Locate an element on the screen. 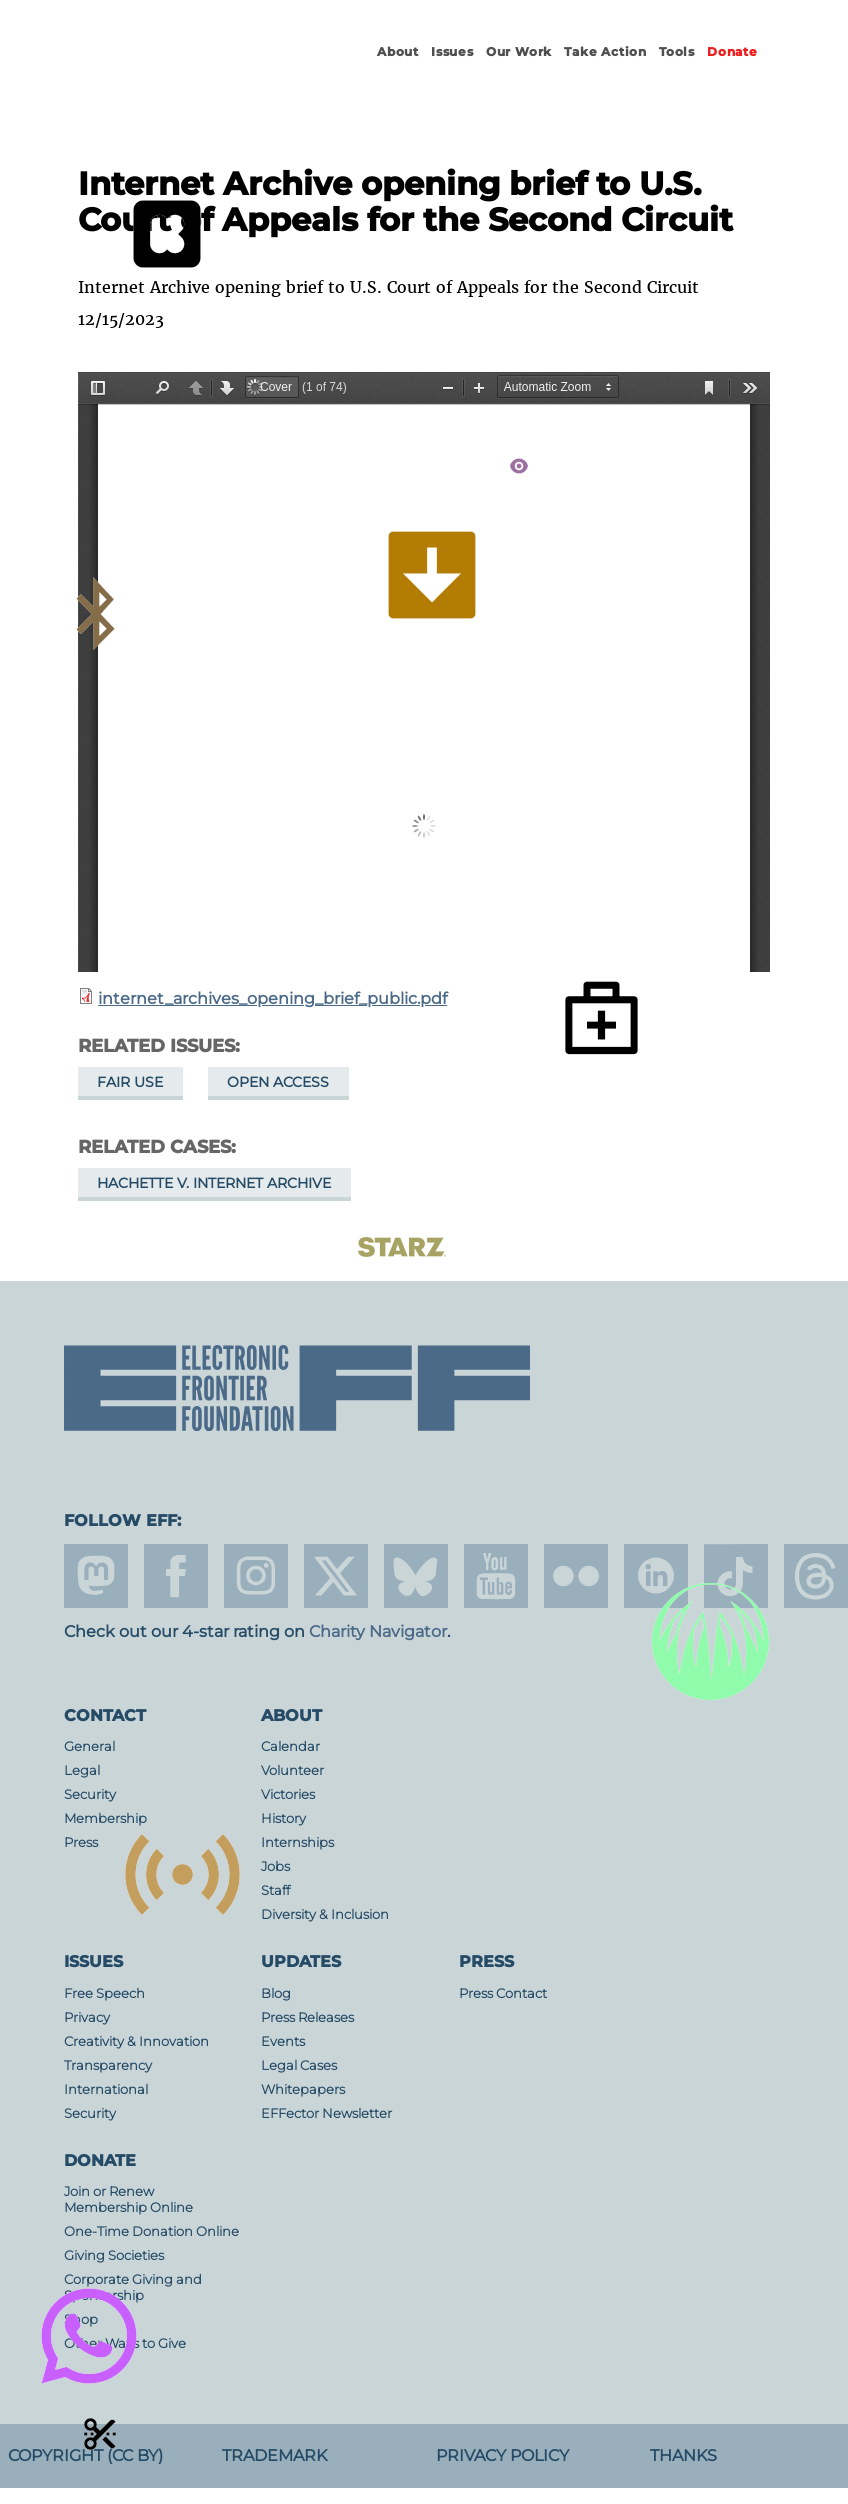 This screenshot has height=2504, width=848. indicates rfid or nfc functionality is located at coordinates (182, 1874).